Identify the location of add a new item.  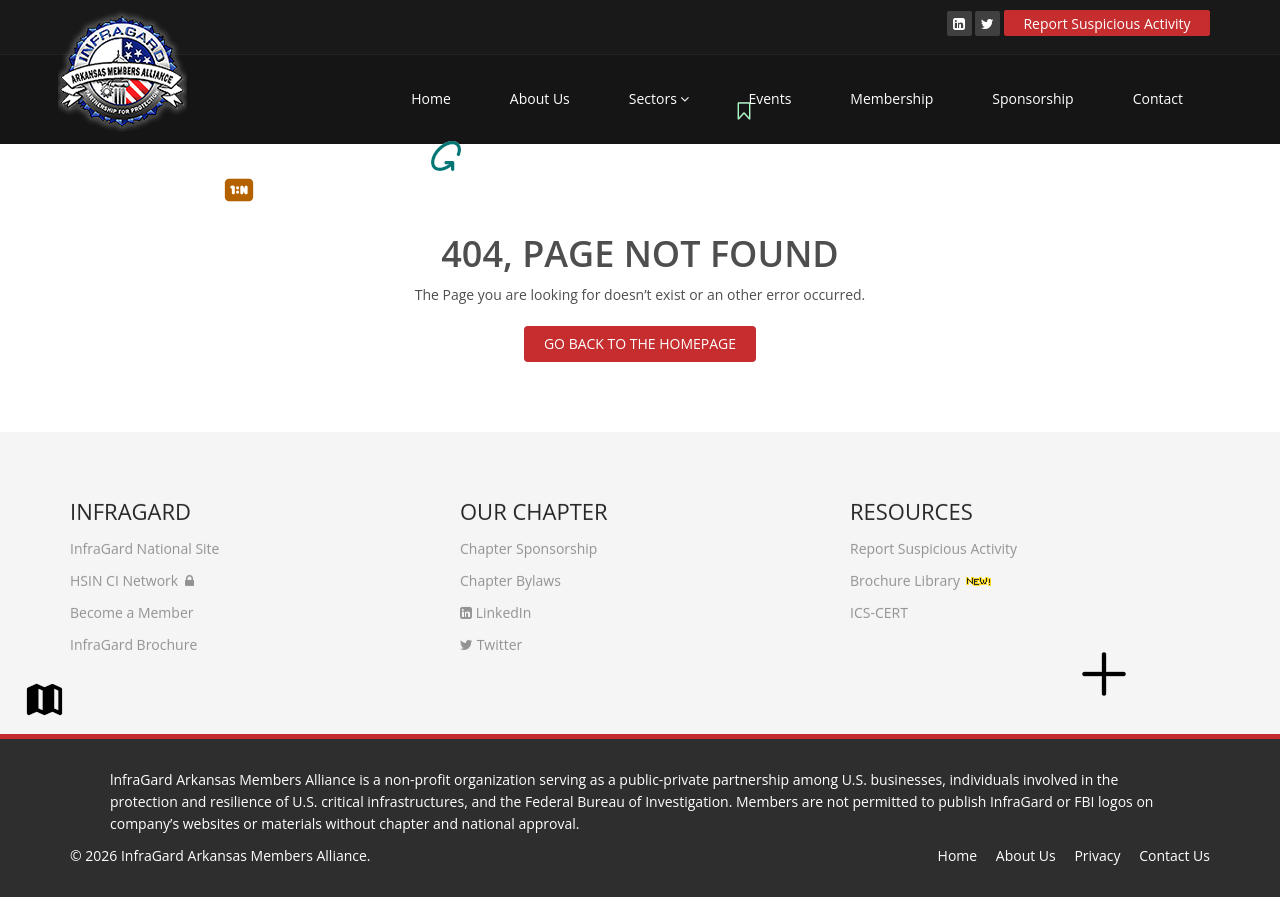
(1104, 674).